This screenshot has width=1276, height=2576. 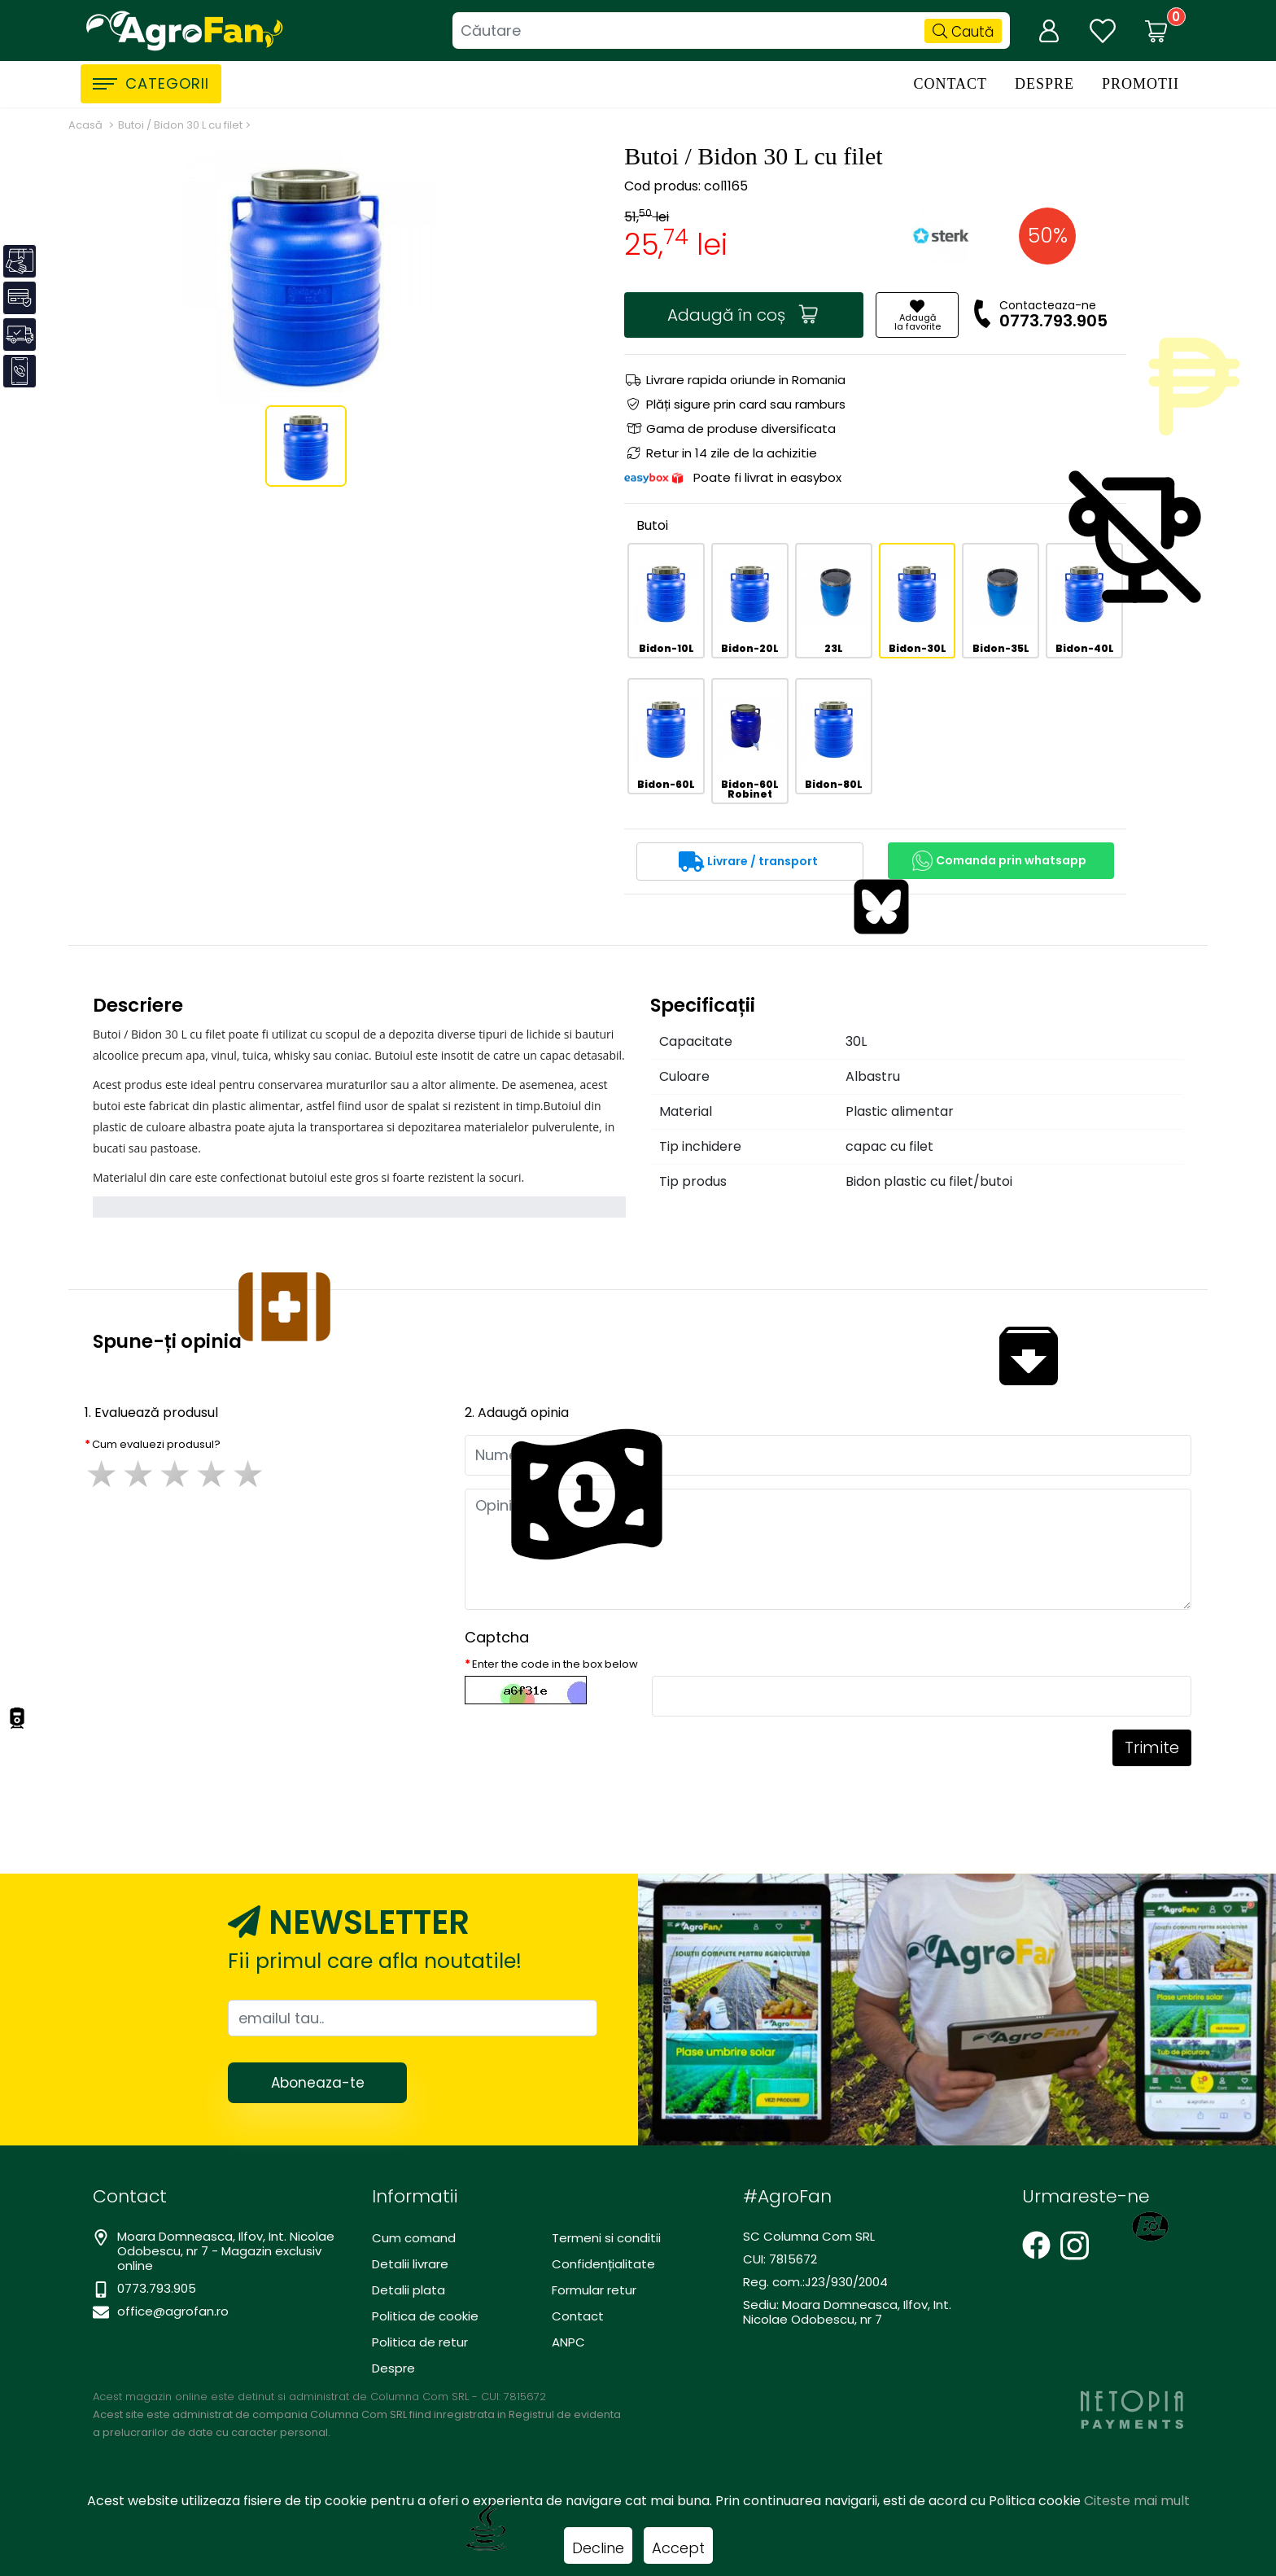 I want to click on archive selected items, so click(x=1029, y=1356).